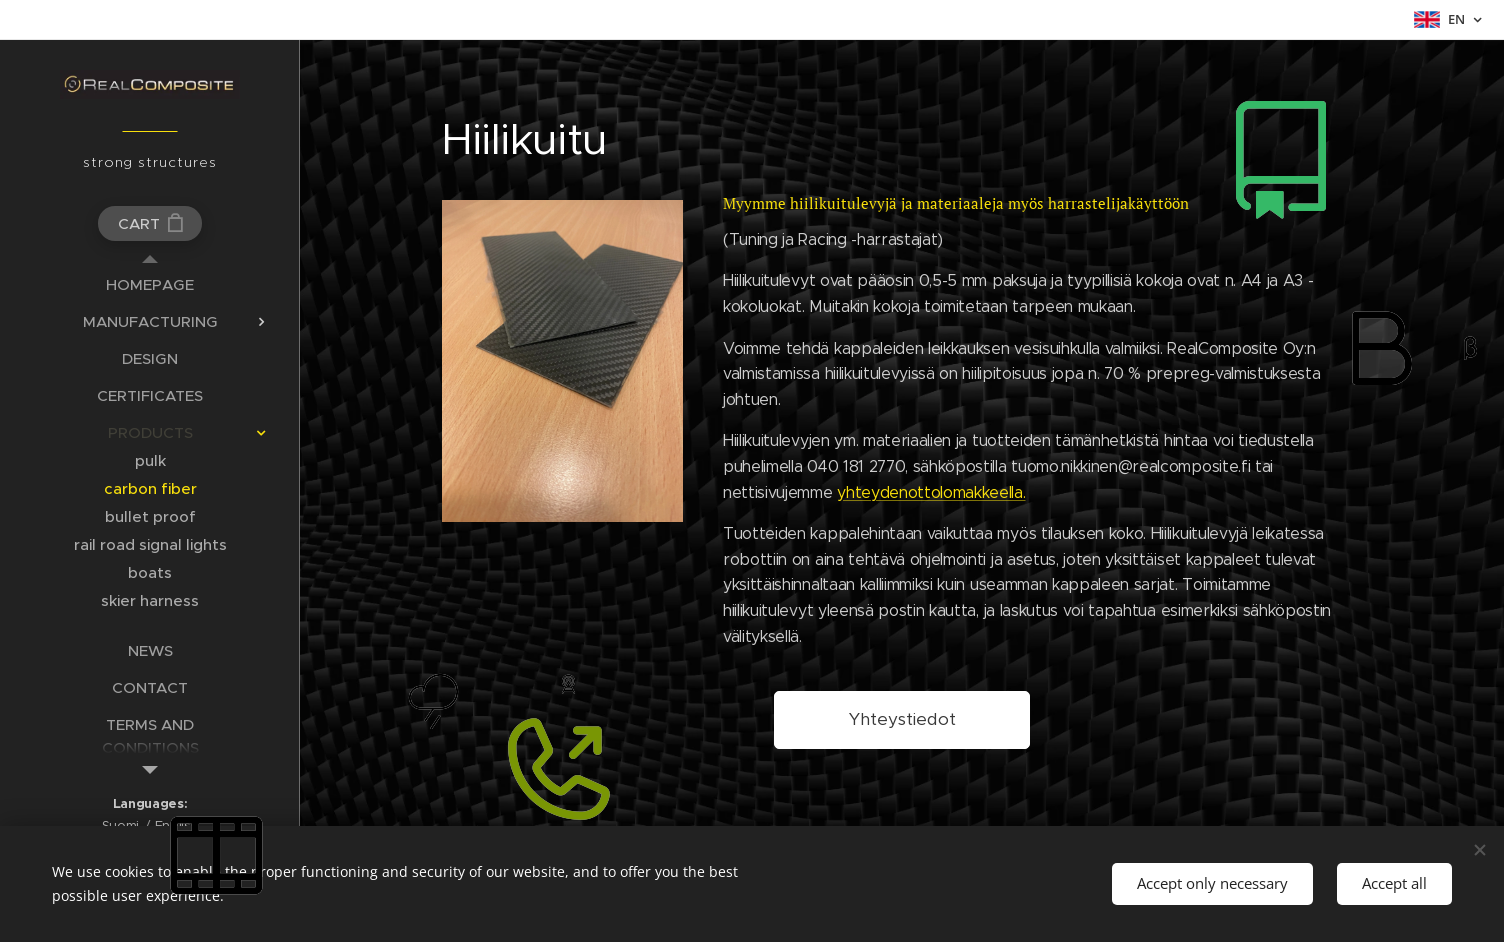 This screenshot has width=1504, height=942. Describe the element at coordinates (1470, 347) in the screenshot. I see `indicates a feature in beta testing phase` at that location.